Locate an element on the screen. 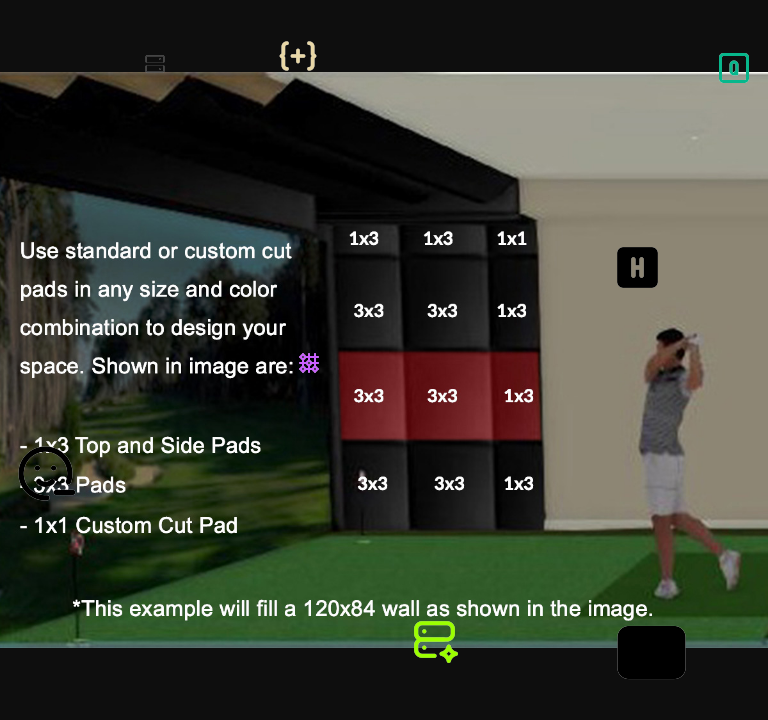 The image size is (768, 720). switch to landscape orientation is located at coordinates (651, 652).